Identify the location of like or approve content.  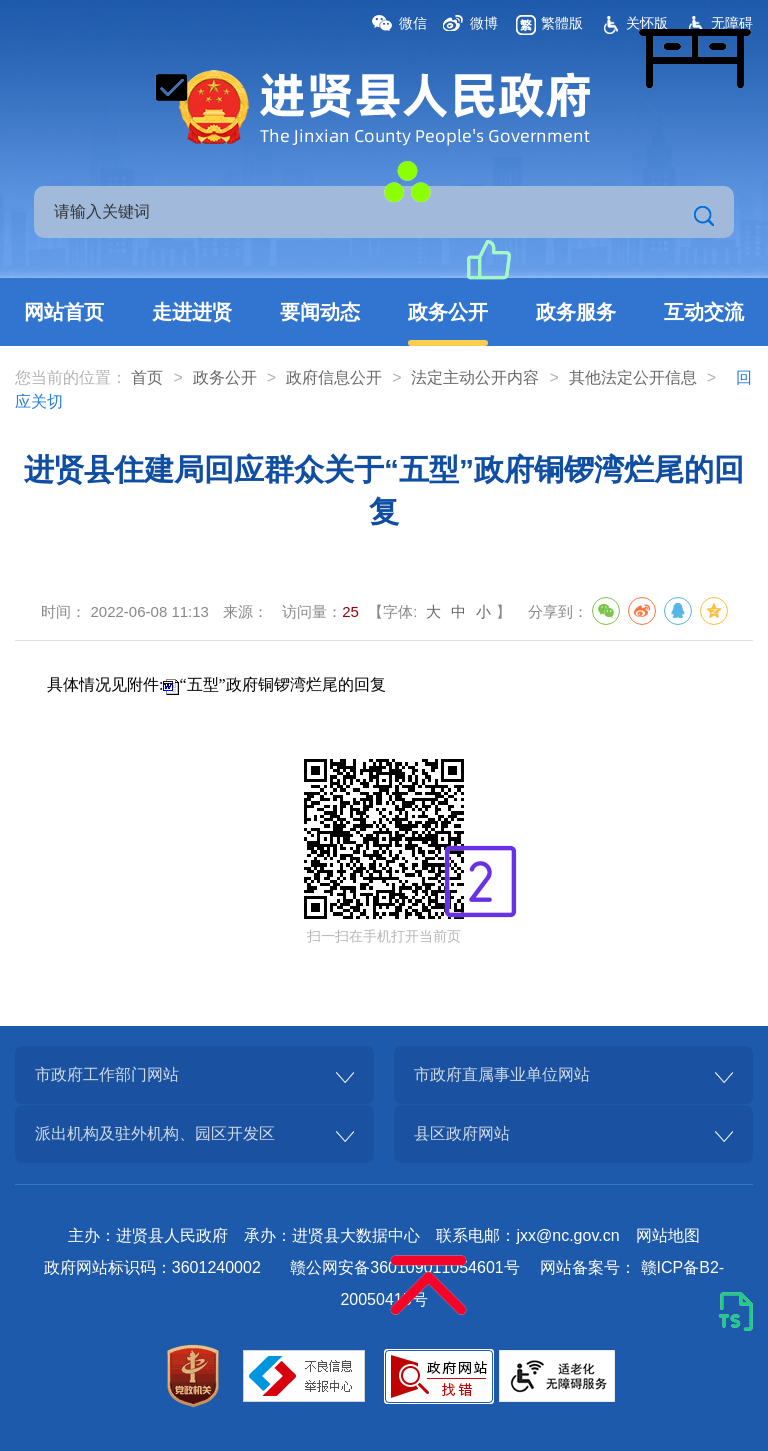
(489, 262).